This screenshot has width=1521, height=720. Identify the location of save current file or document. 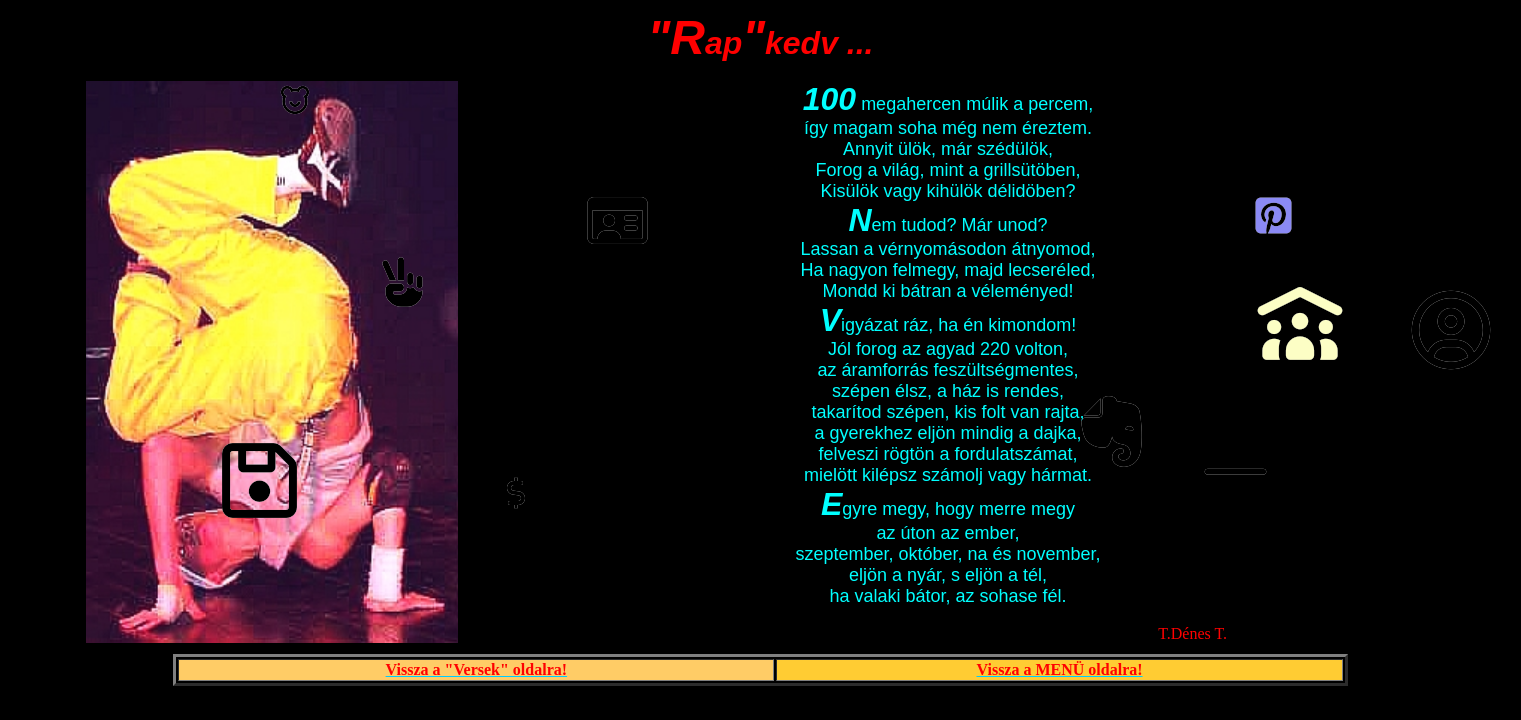
(259, 480).